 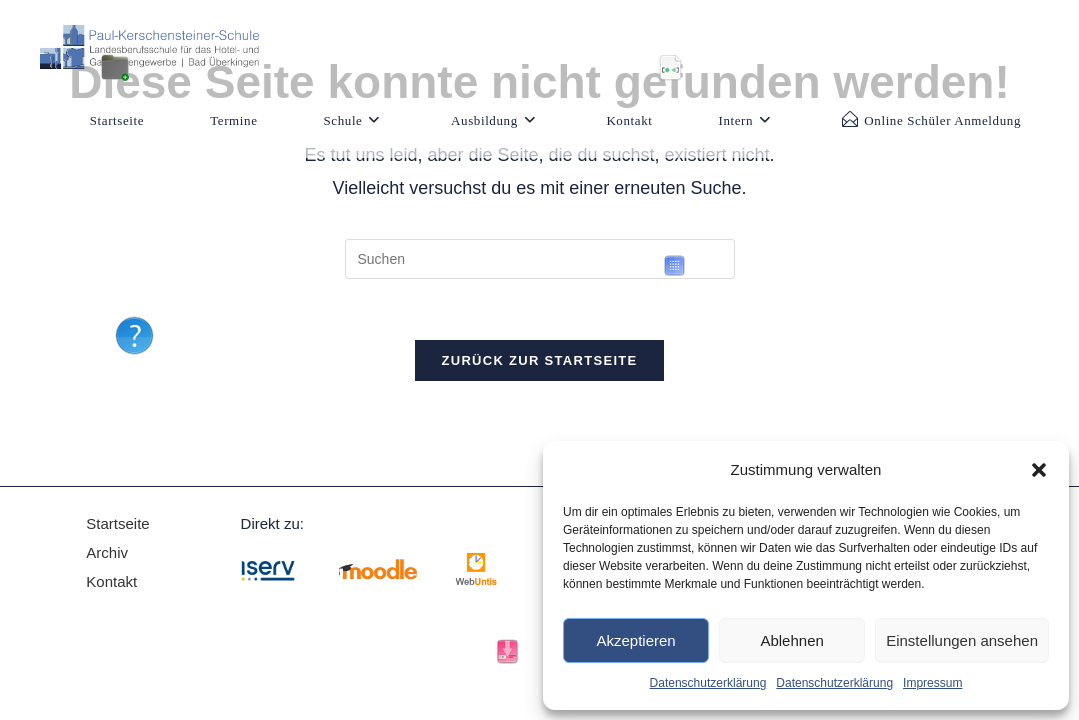 I want to click on open synaptic package manager, so click(x=507, y=651).